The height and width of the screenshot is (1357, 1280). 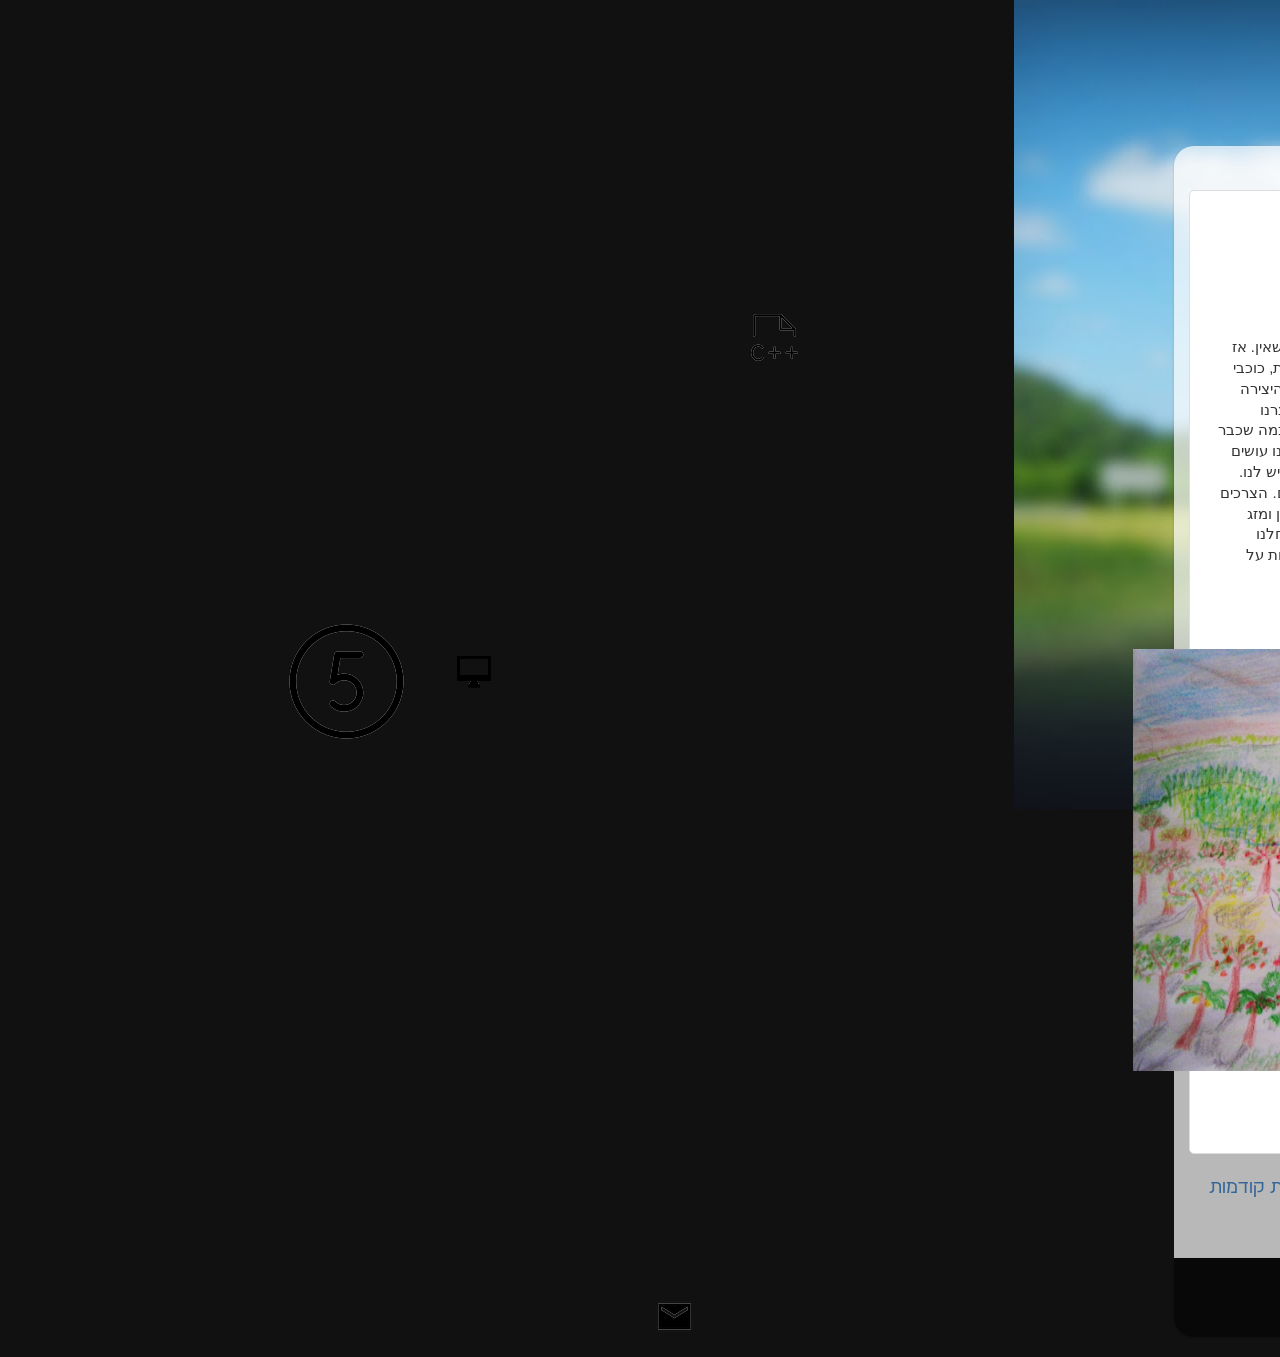 What do you see at coordinates (474, 672) in the screenshot?
I see `view on desktop display` at bounding box center [474, 672].